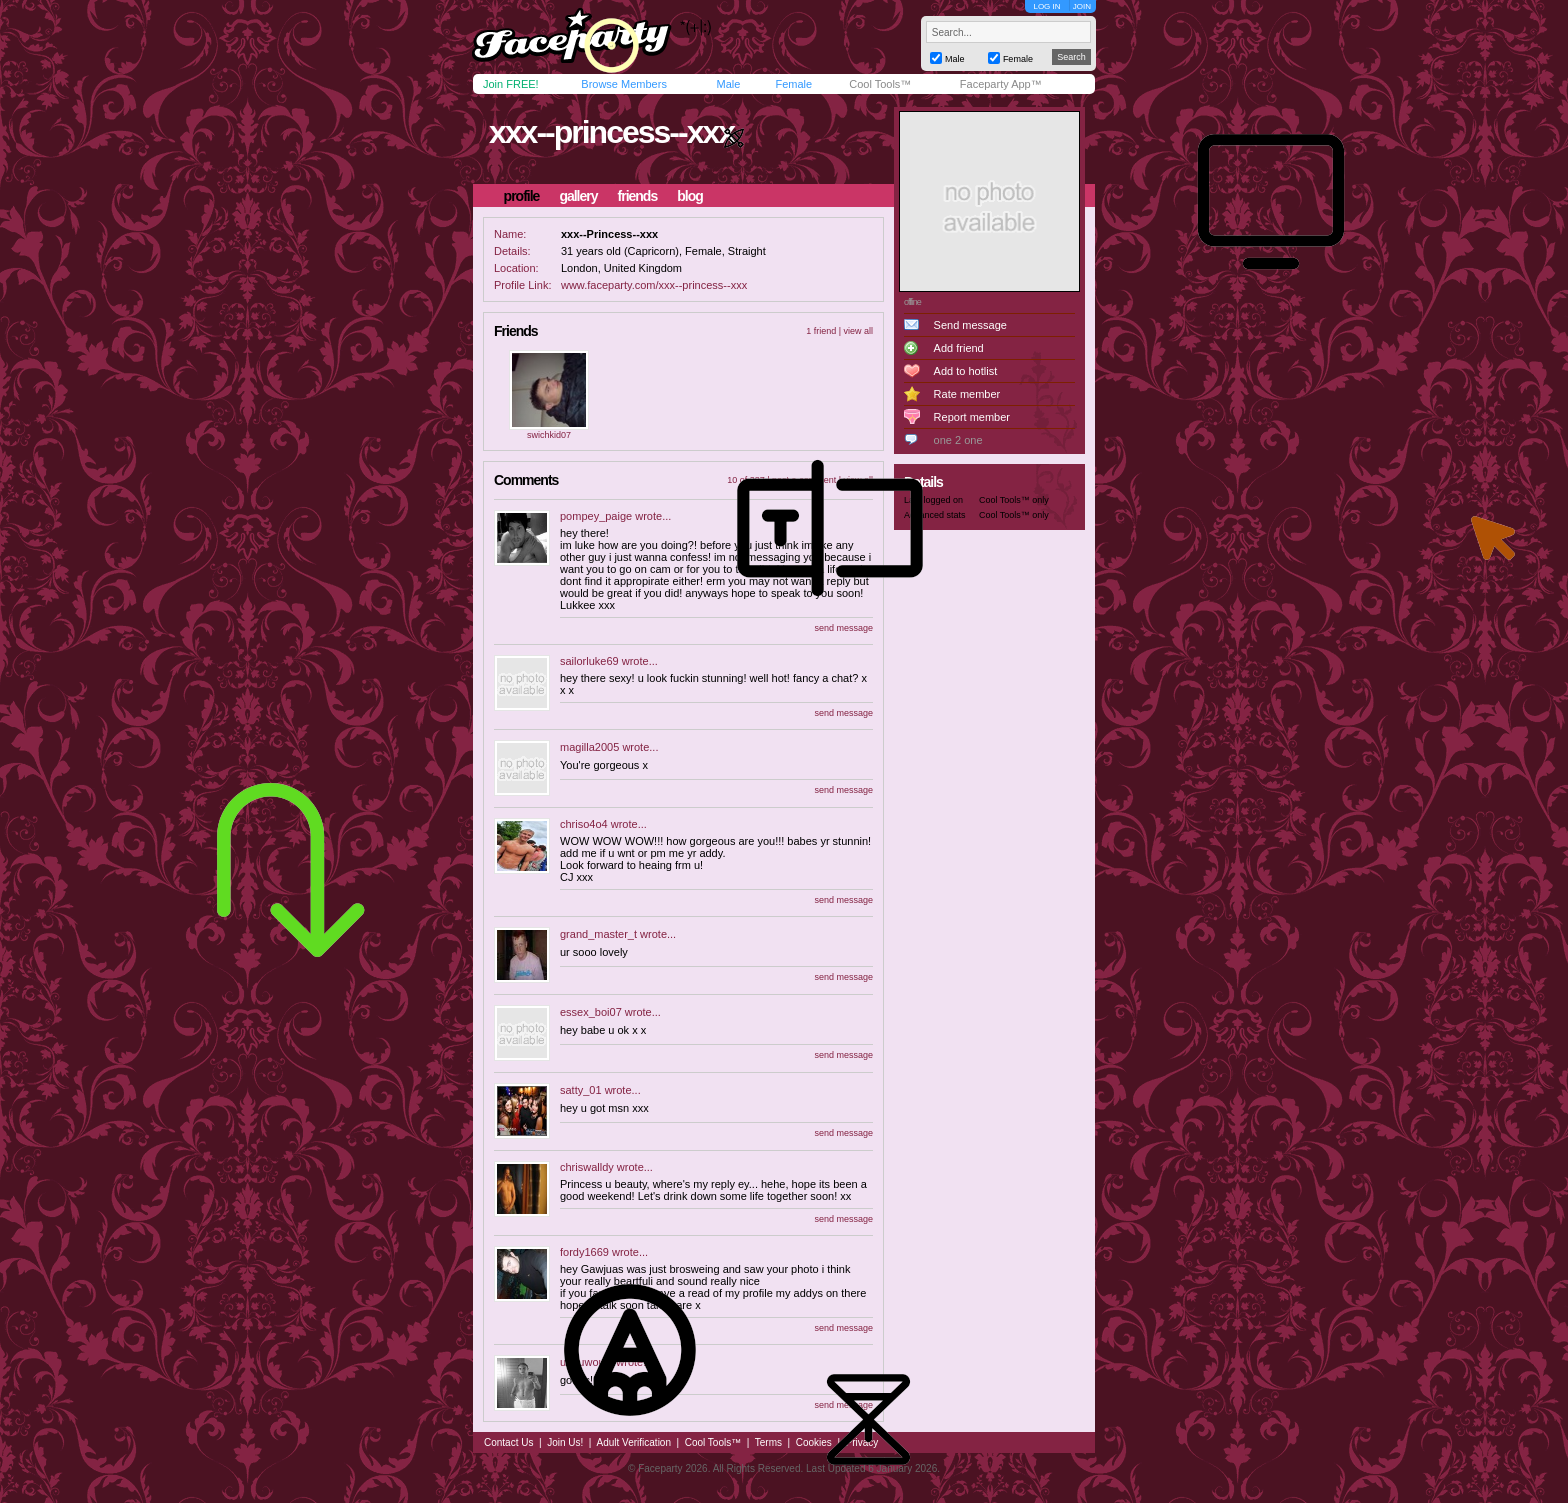 The height and width of the screenshot is (1503, 1568). What do you see at coordinates (284, 870) in the screenshot?
I see `redo or repeat last action` at bounding box center [284, 870].